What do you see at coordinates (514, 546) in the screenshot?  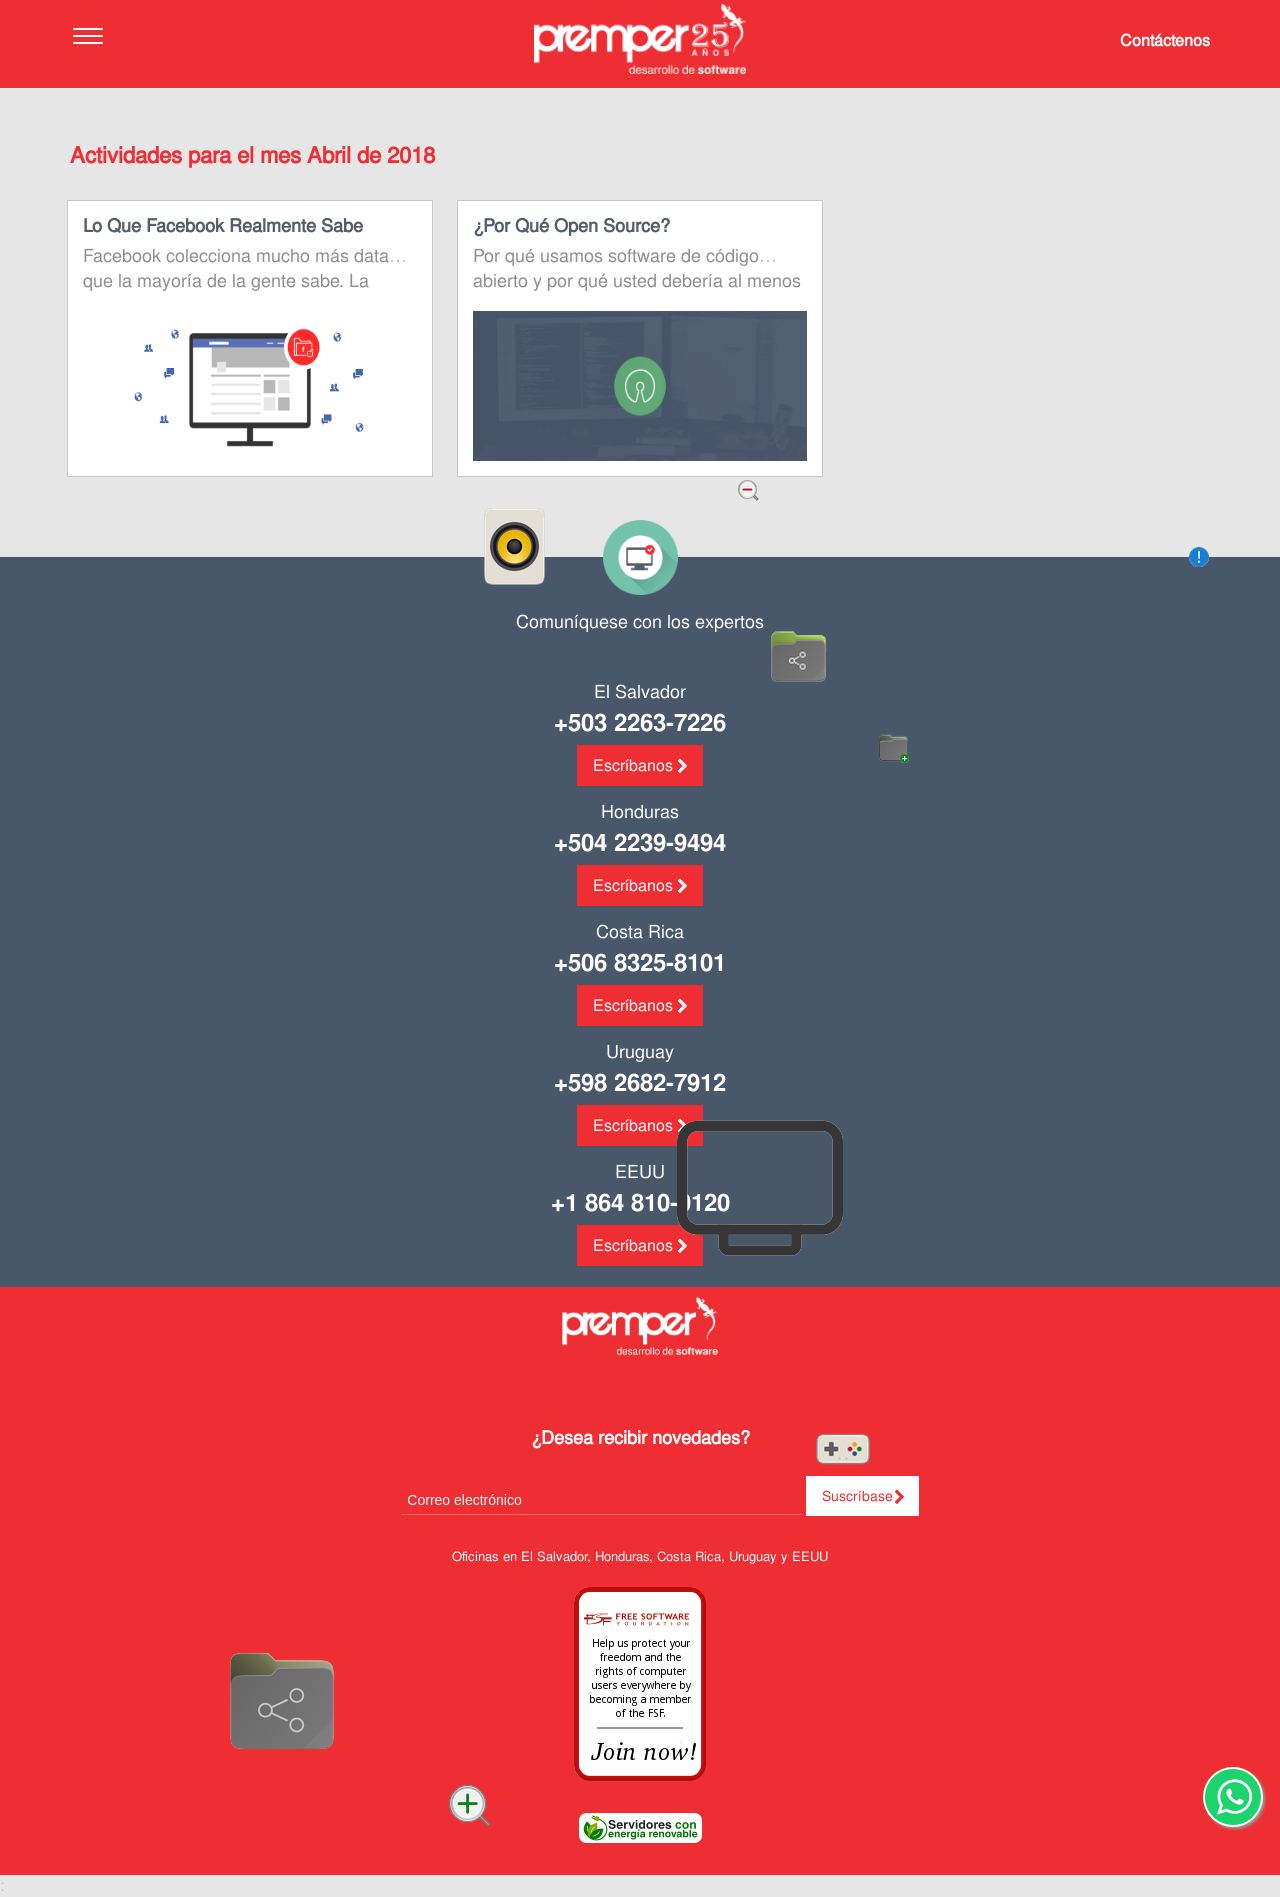 I see `open Rhythmbox music player` at bounding box center [514, 546].